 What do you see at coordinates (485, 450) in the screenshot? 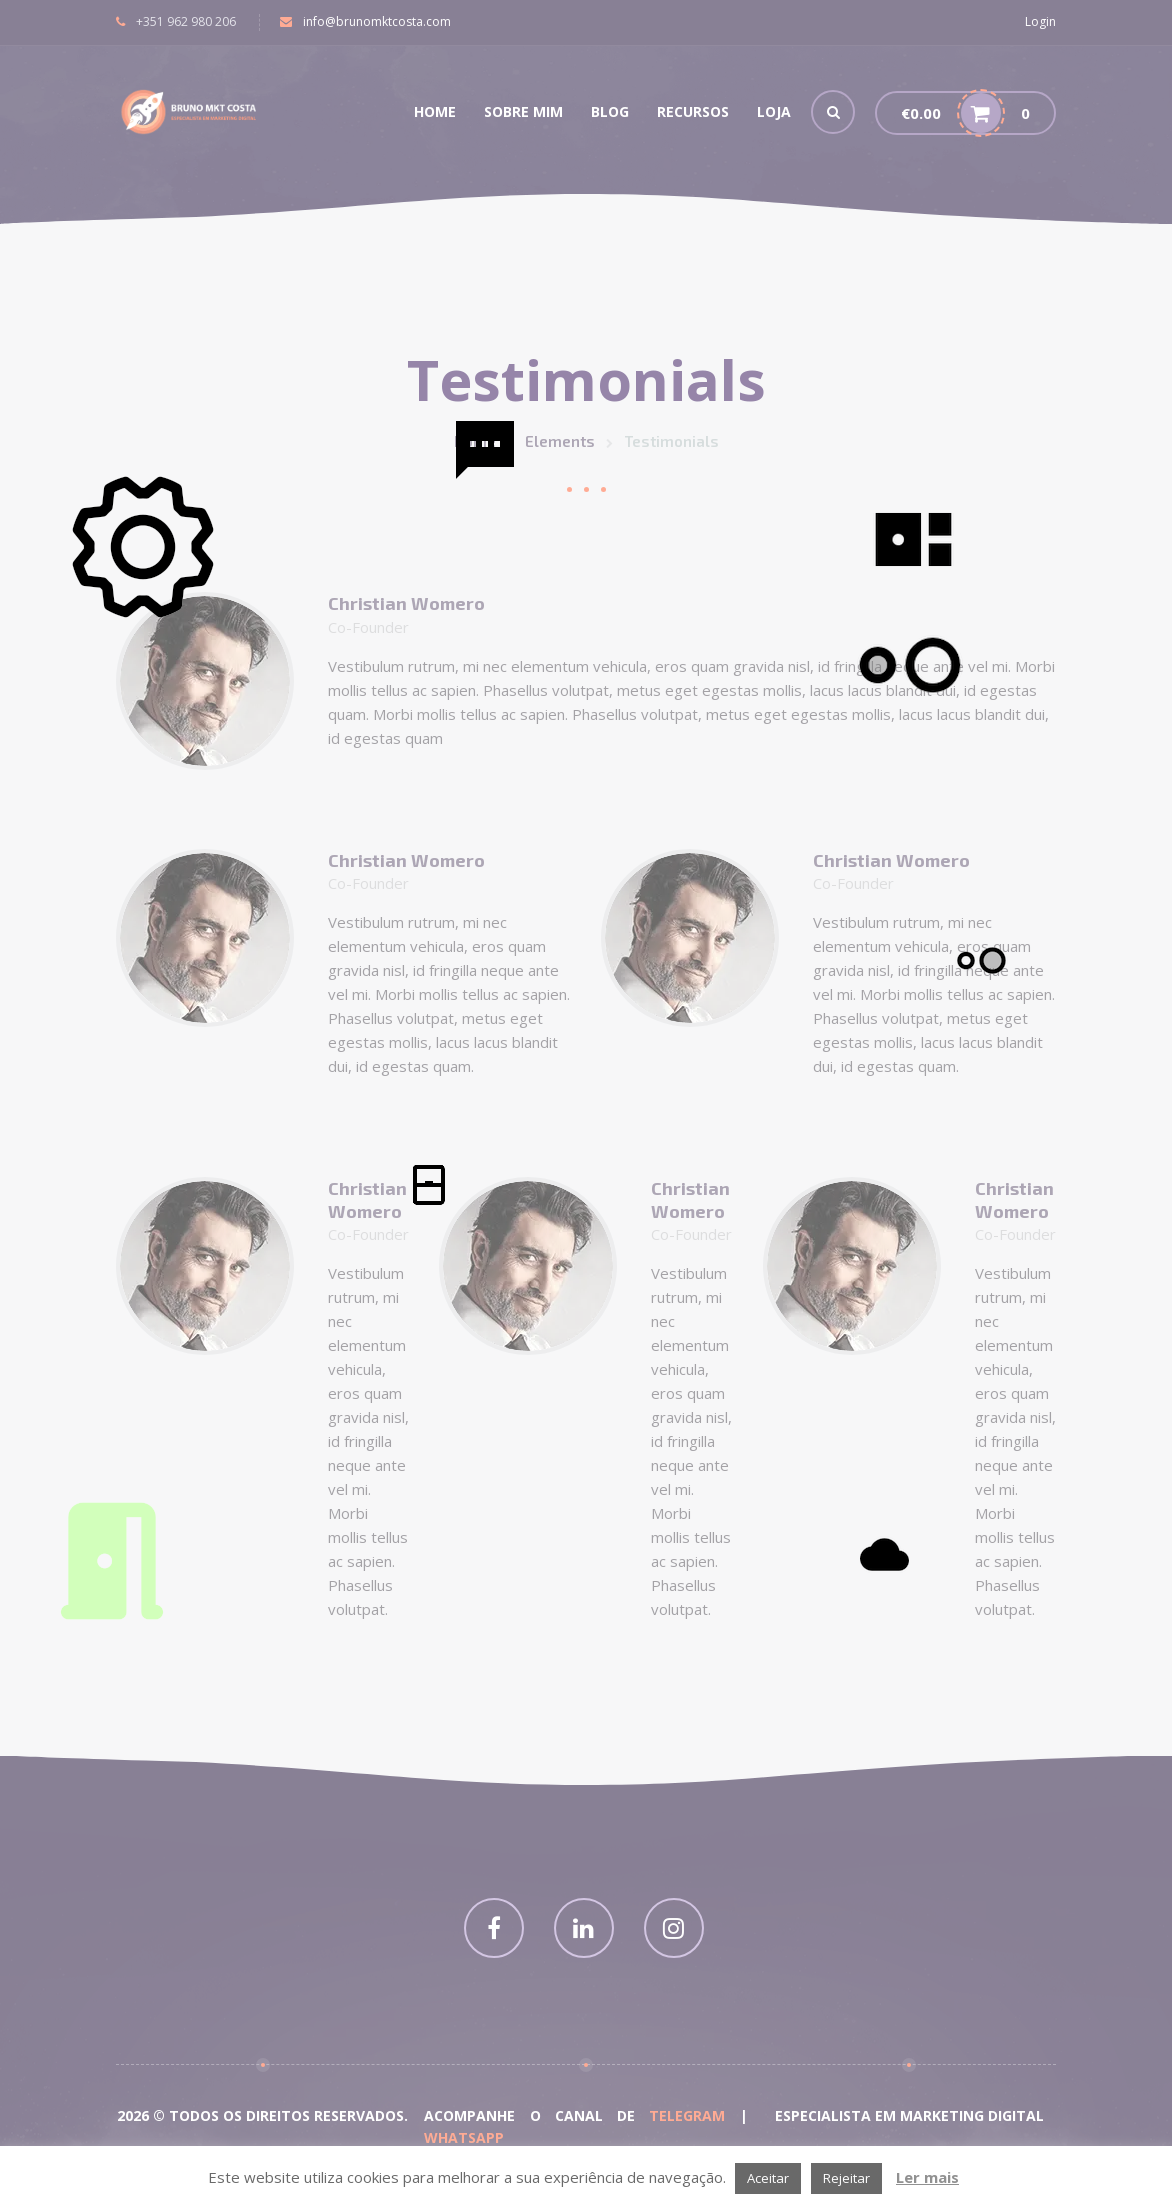
I see `open text messaging app` at bounding box center [485, 450].